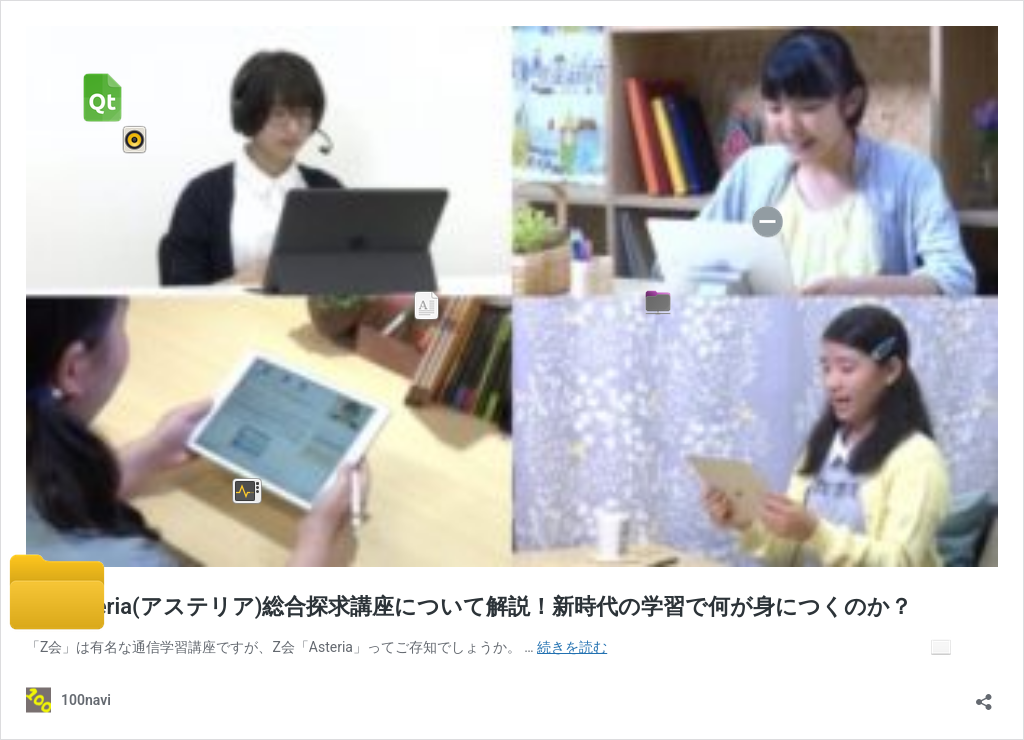 This screenshot has height=740, width=1024. Describe the element at coordinates (57, 592) in the screenshot. I see `open folder containing files or documents` at that location.